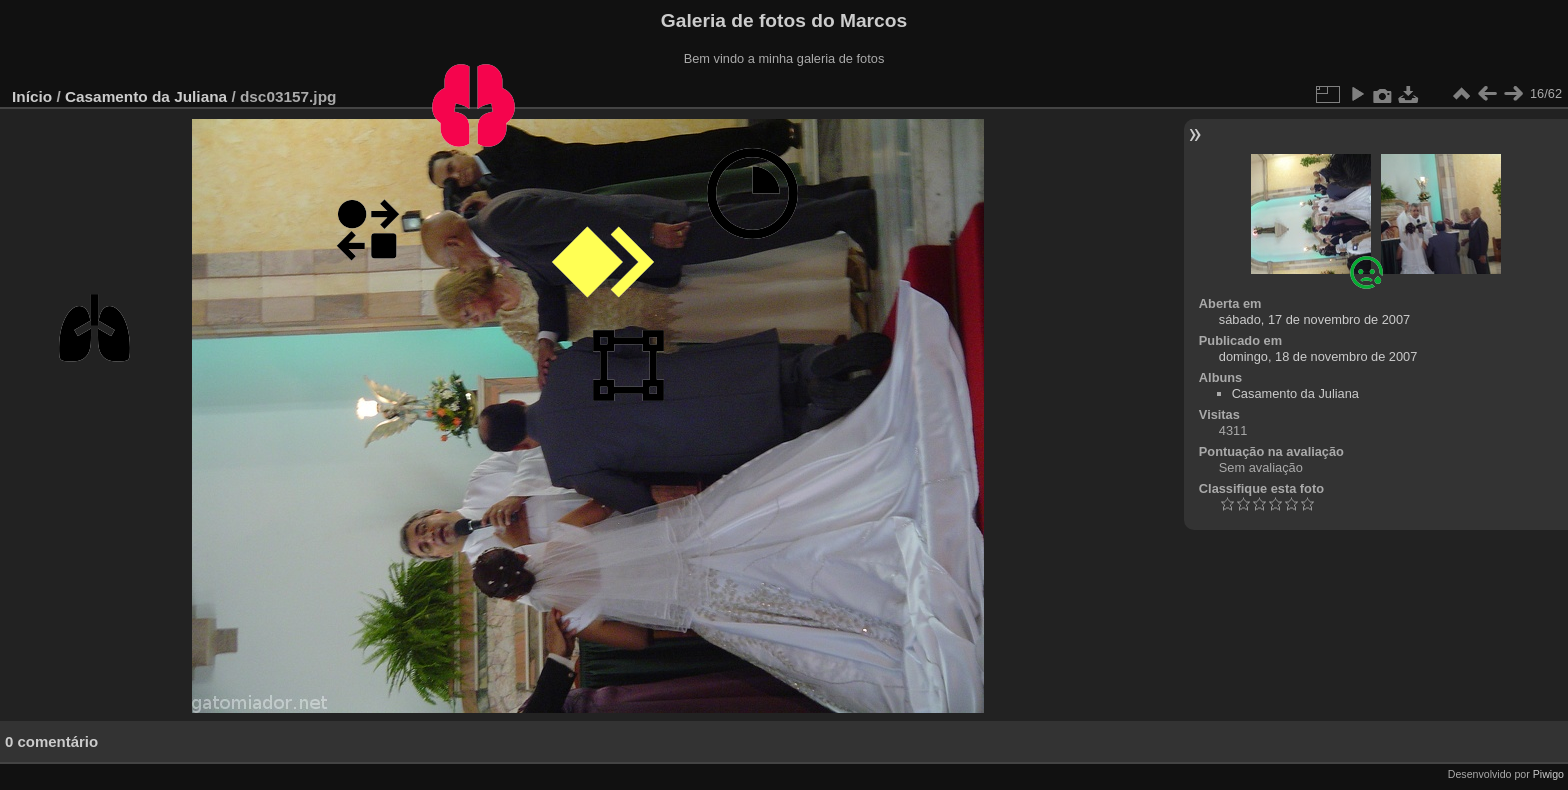 The image size is (1568, 790). I want to click on access AI or smart features, so click(473, 105).